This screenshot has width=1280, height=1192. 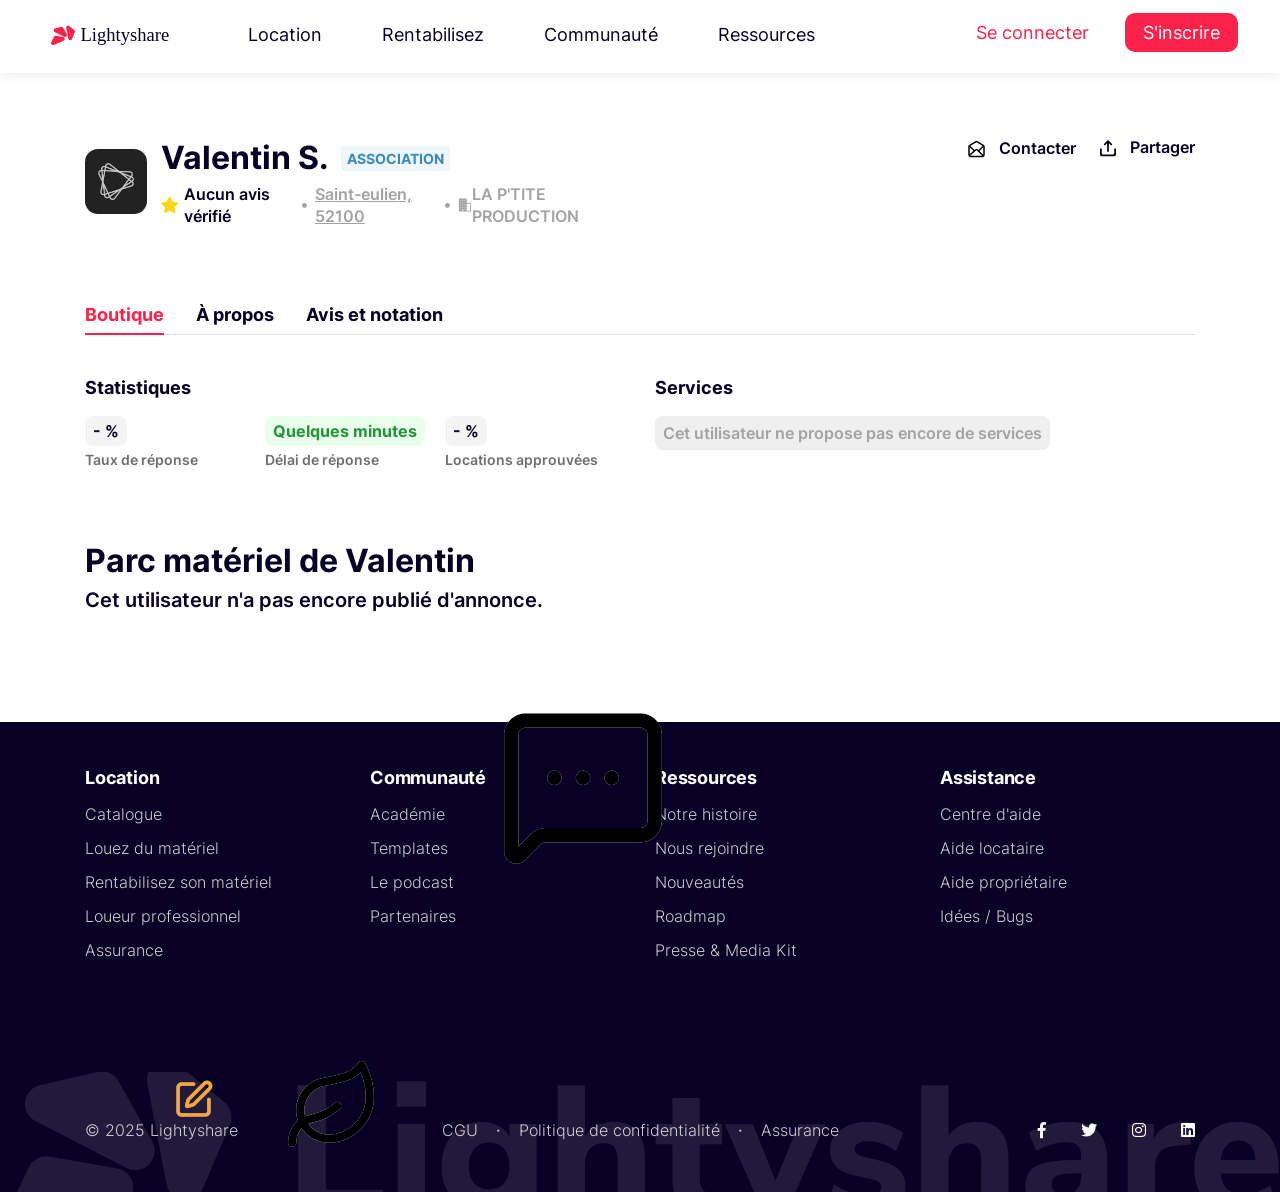 I want to click on indicates eco-friendly or sustainable option, so click(x=333, y=1106).